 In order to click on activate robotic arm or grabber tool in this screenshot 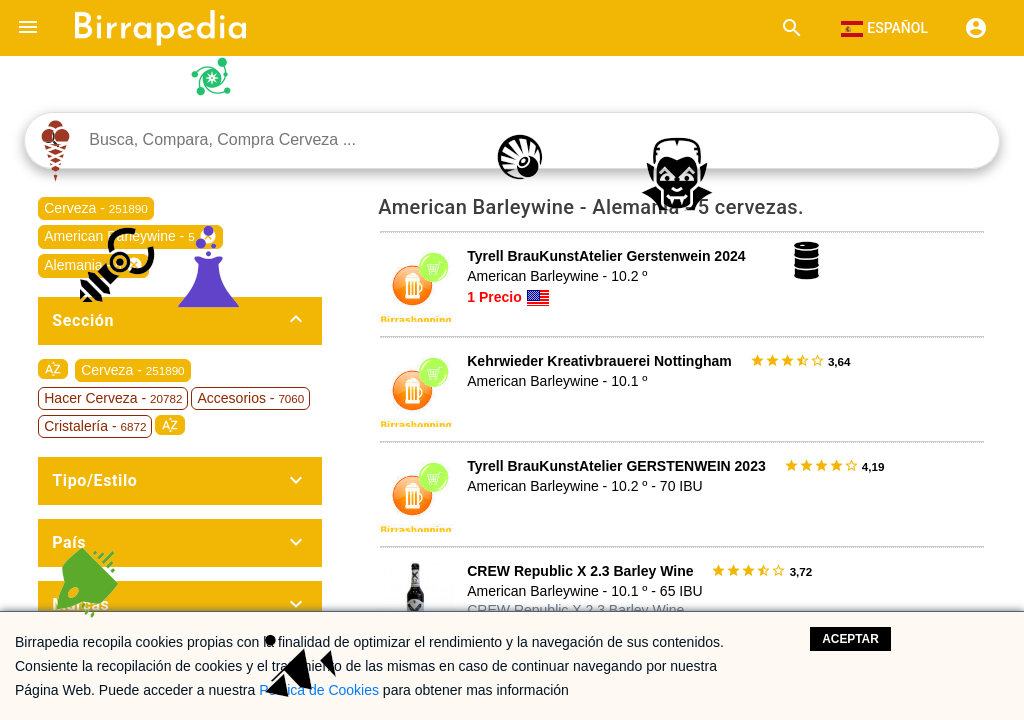, I will do `click(120, 262)`.